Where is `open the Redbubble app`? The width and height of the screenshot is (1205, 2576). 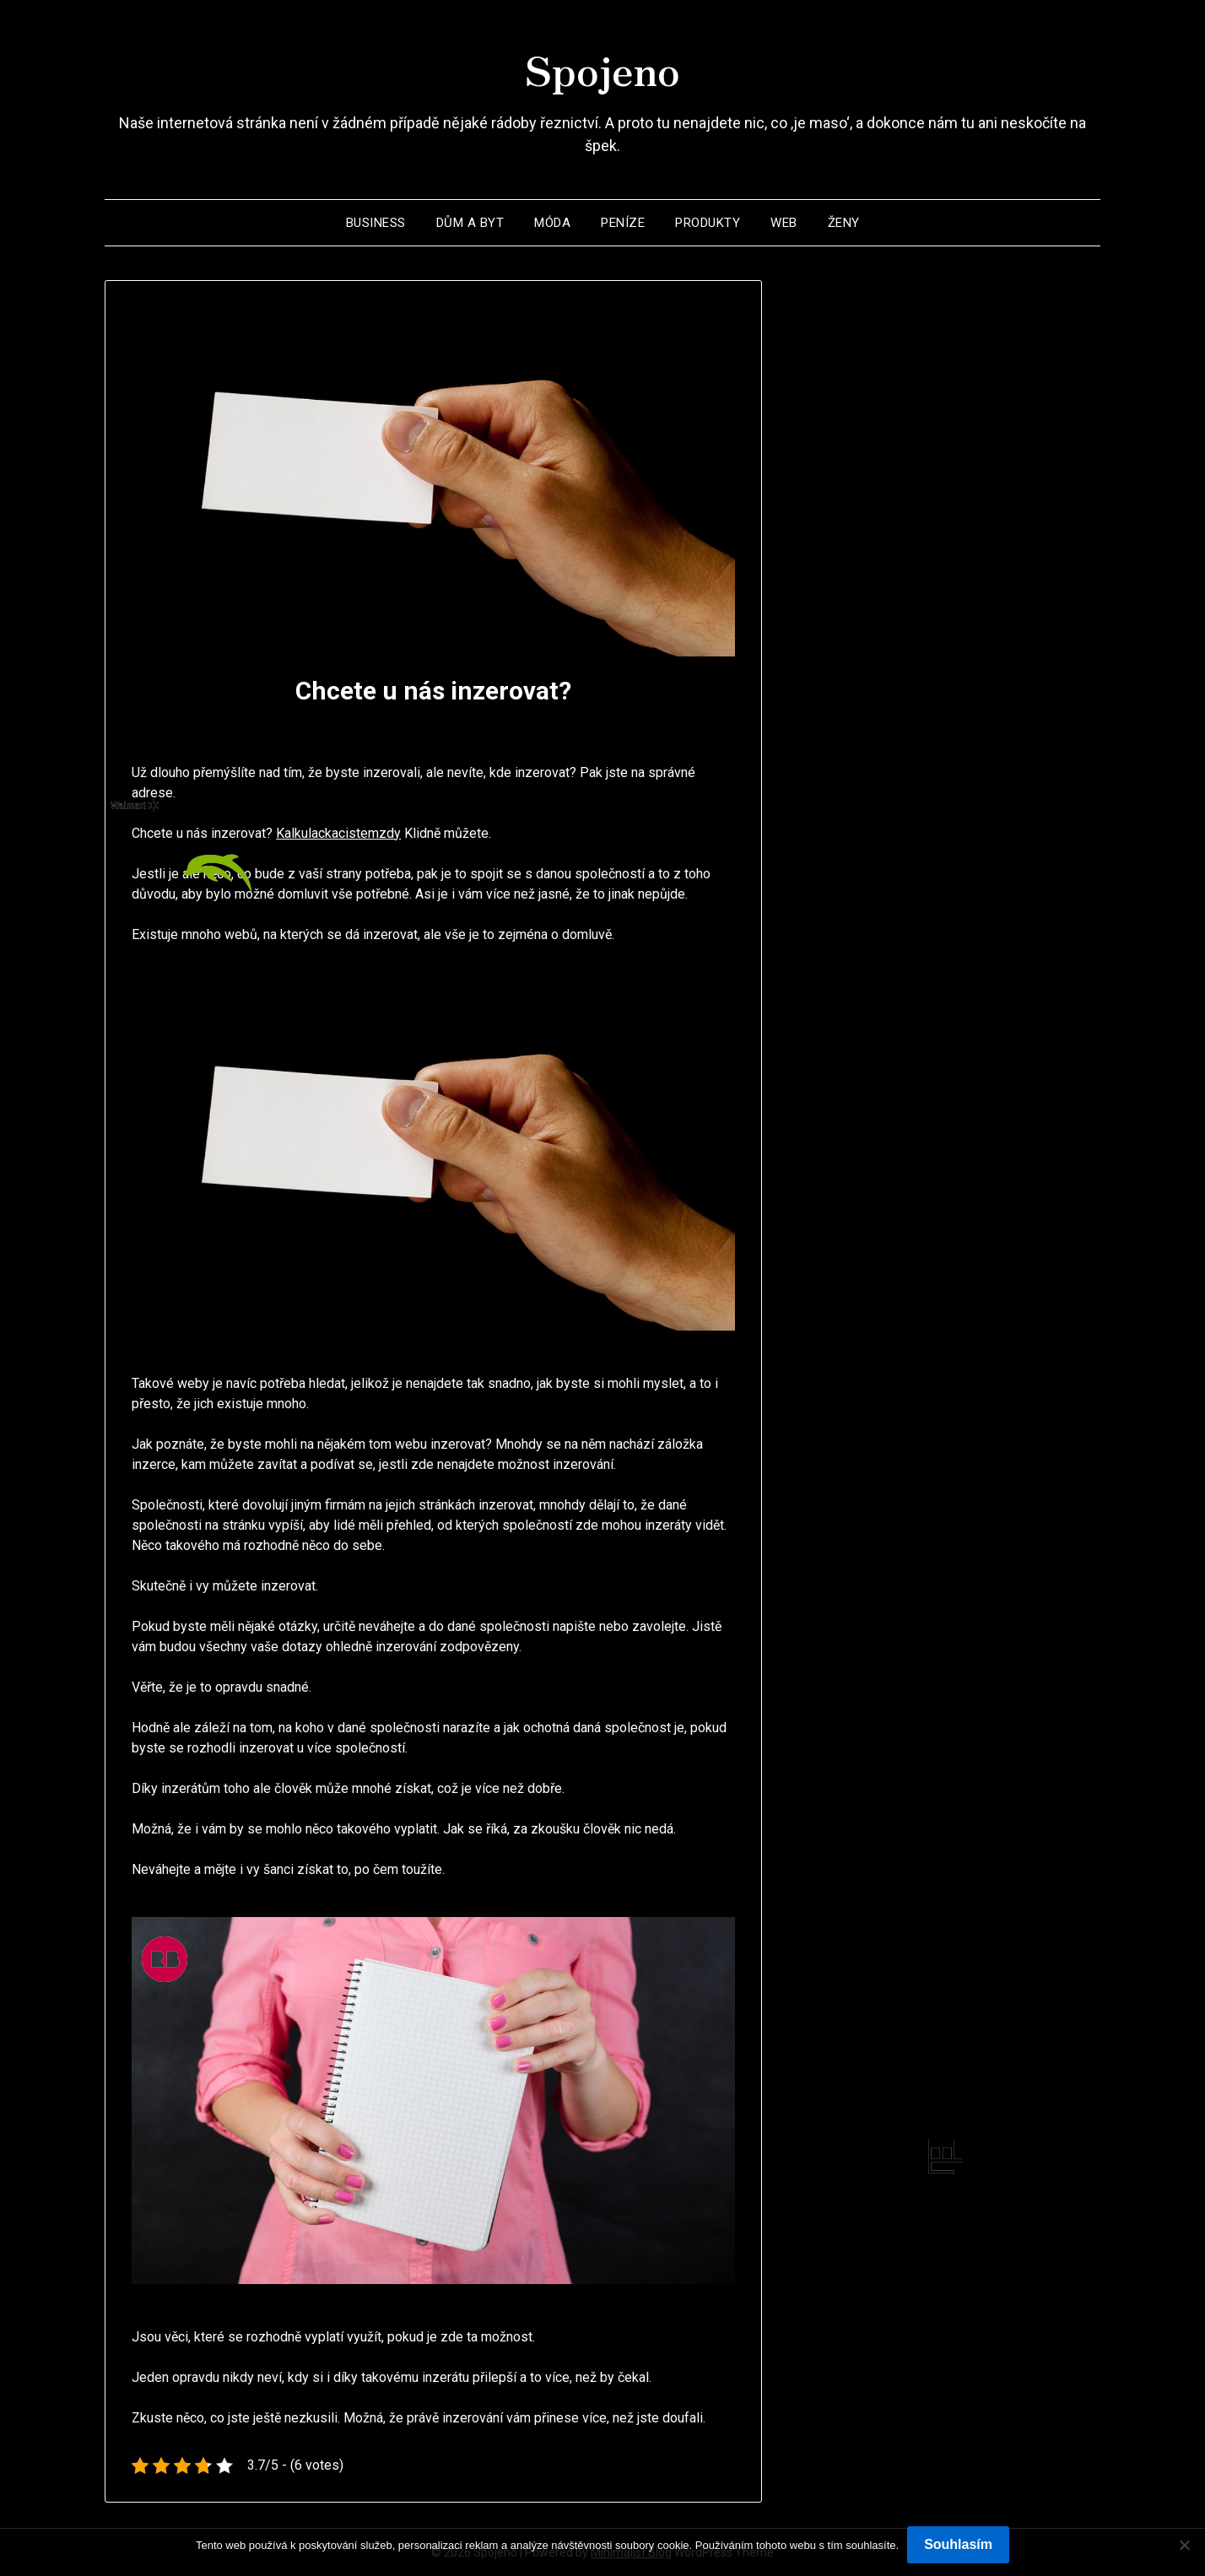 open the Redbubble app is located at coordinates (165, 1959).